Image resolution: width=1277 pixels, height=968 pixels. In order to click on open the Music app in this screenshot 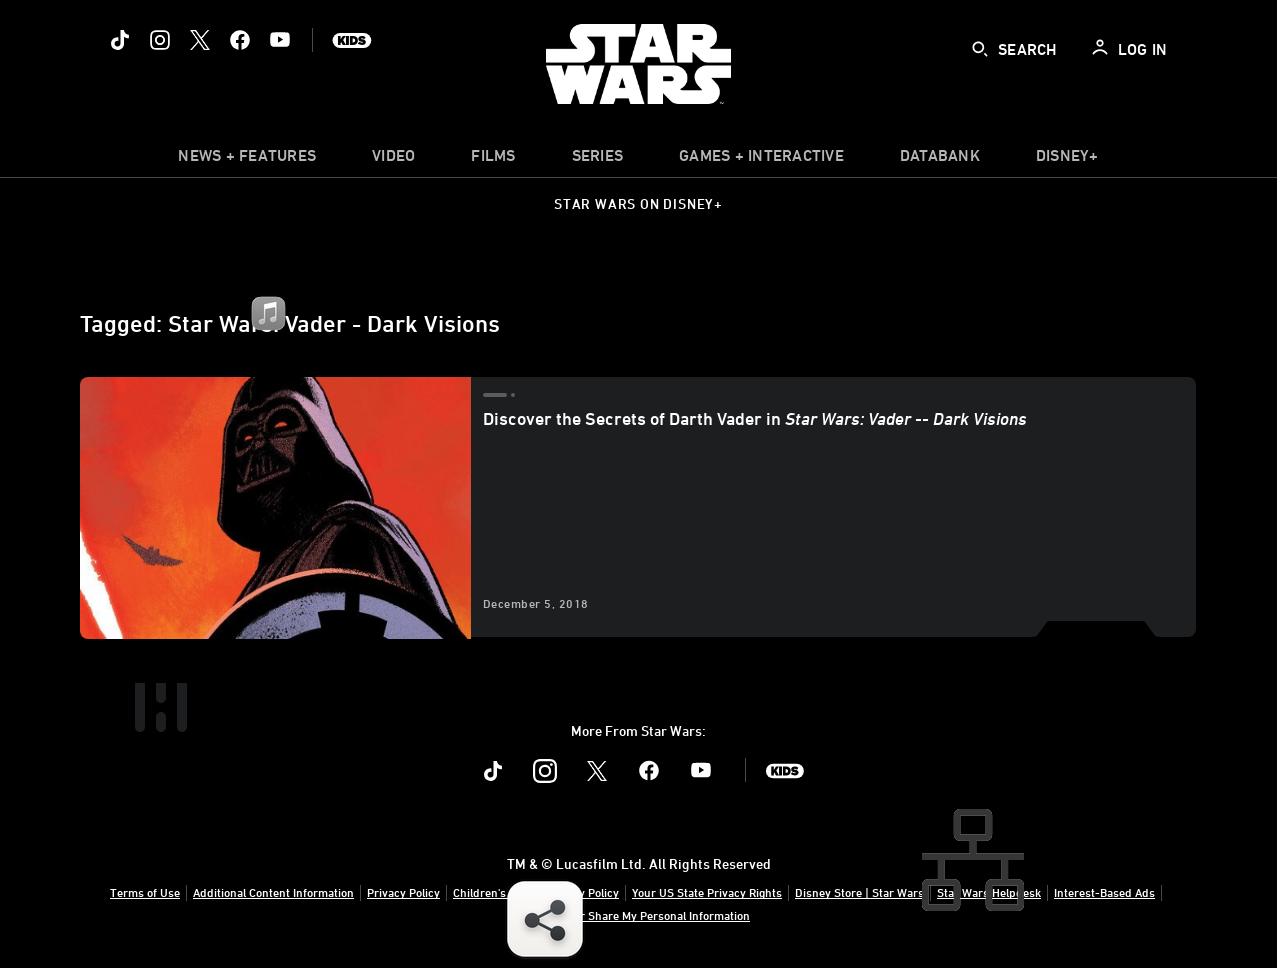, I will do `click(268, 313)`.